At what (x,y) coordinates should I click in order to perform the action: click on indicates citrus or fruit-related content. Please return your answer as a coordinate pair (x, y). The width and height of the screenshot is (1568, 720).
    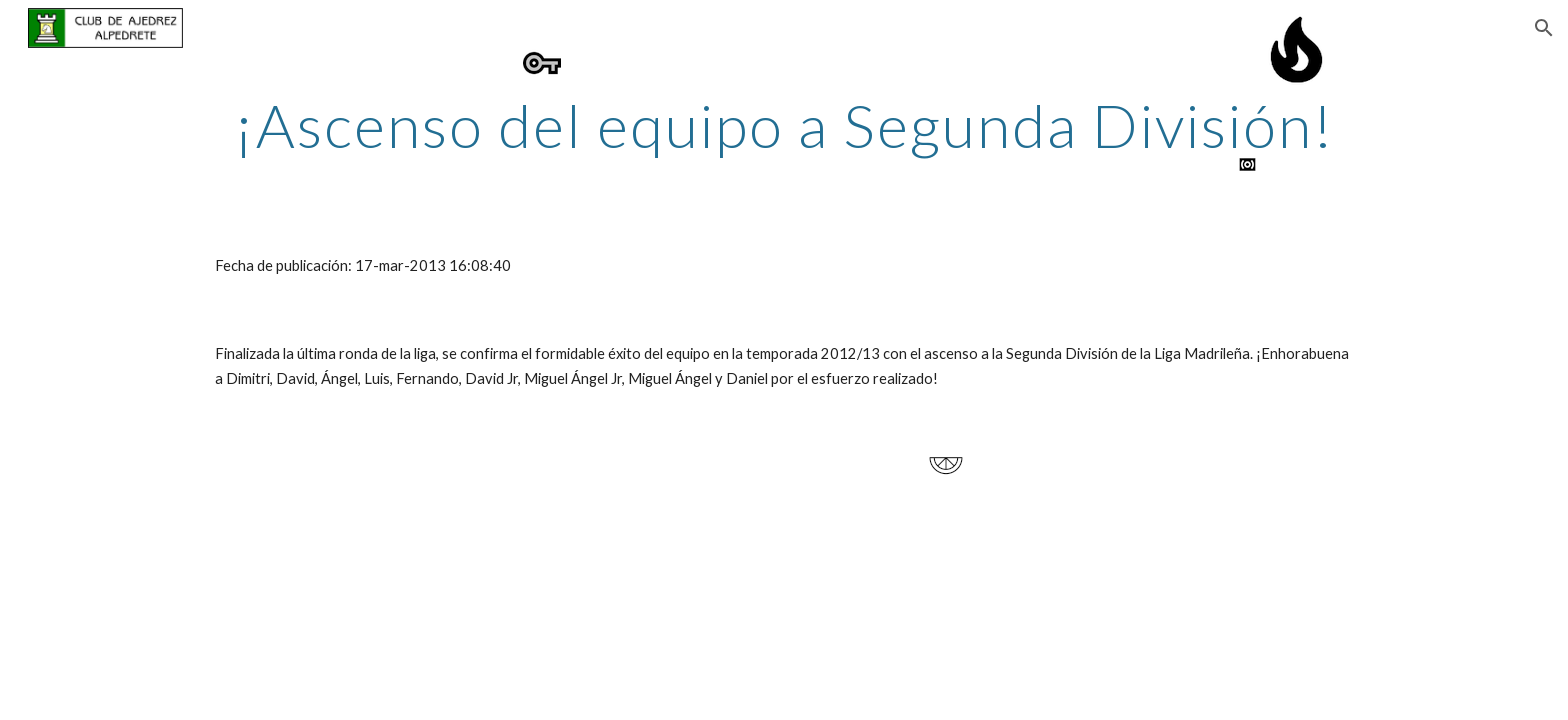
    Looking at the image, I should click on (946, 463).